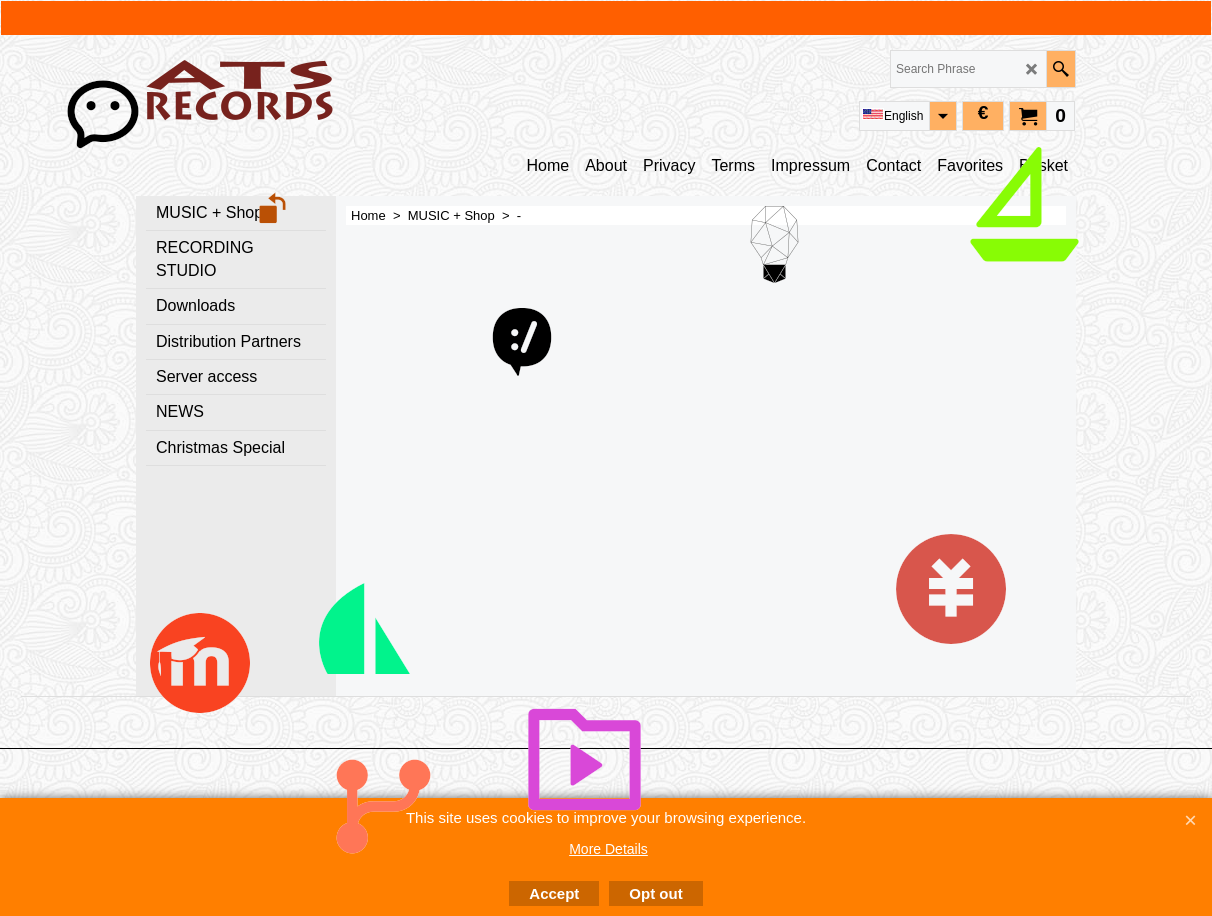  I want to click on open the devRant app, so click(522, 342).